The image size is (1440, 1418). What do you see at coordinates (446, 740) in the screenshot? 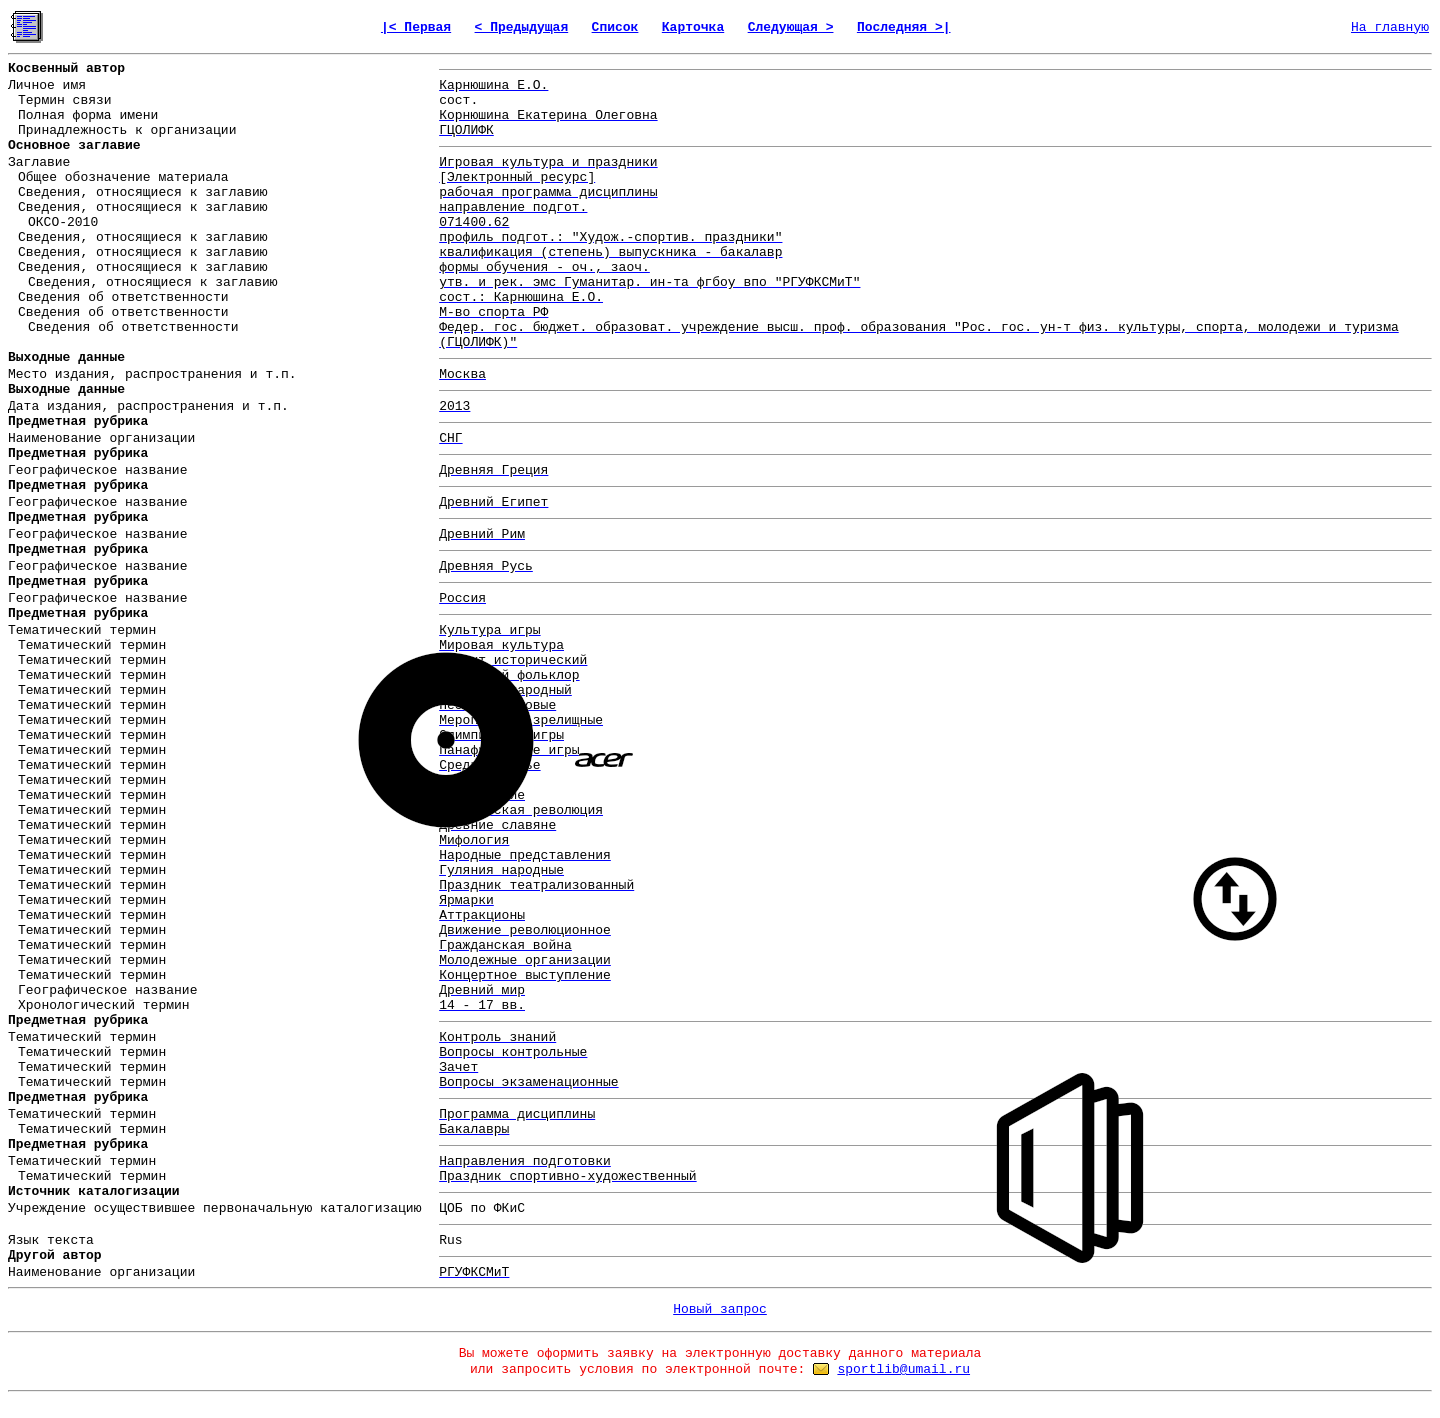
I see `view music album collection` at bounding box center [446, 740].